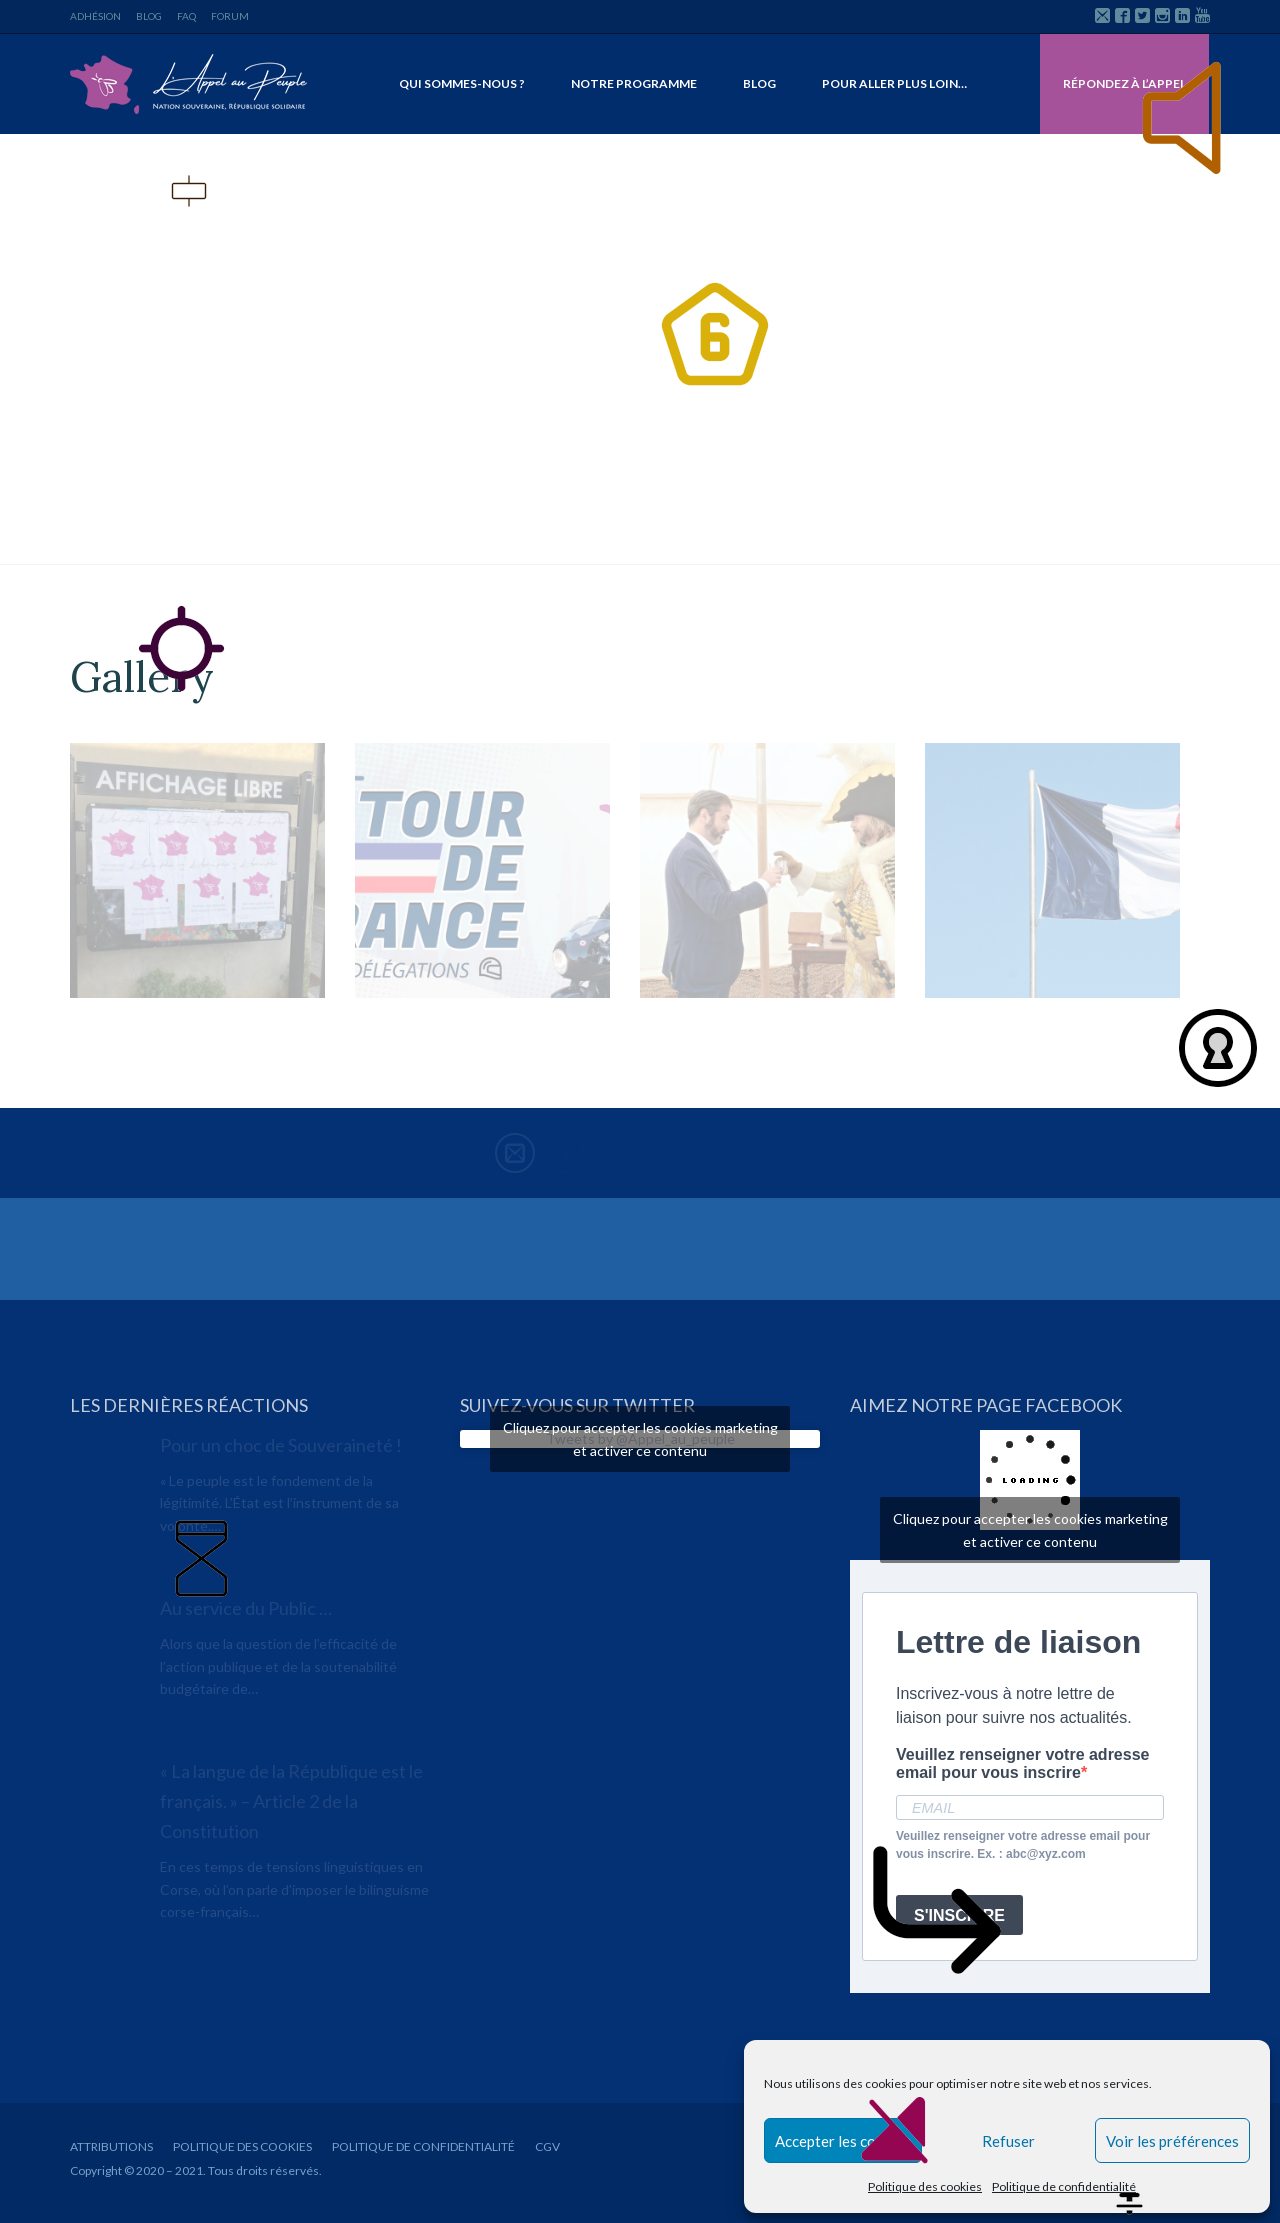 The image size is (1280, 2223). What do you see at coordinates (1218, 1048) in the screenshot?
I see `access security or privacy settings` at bounding box center [1218, 1048].